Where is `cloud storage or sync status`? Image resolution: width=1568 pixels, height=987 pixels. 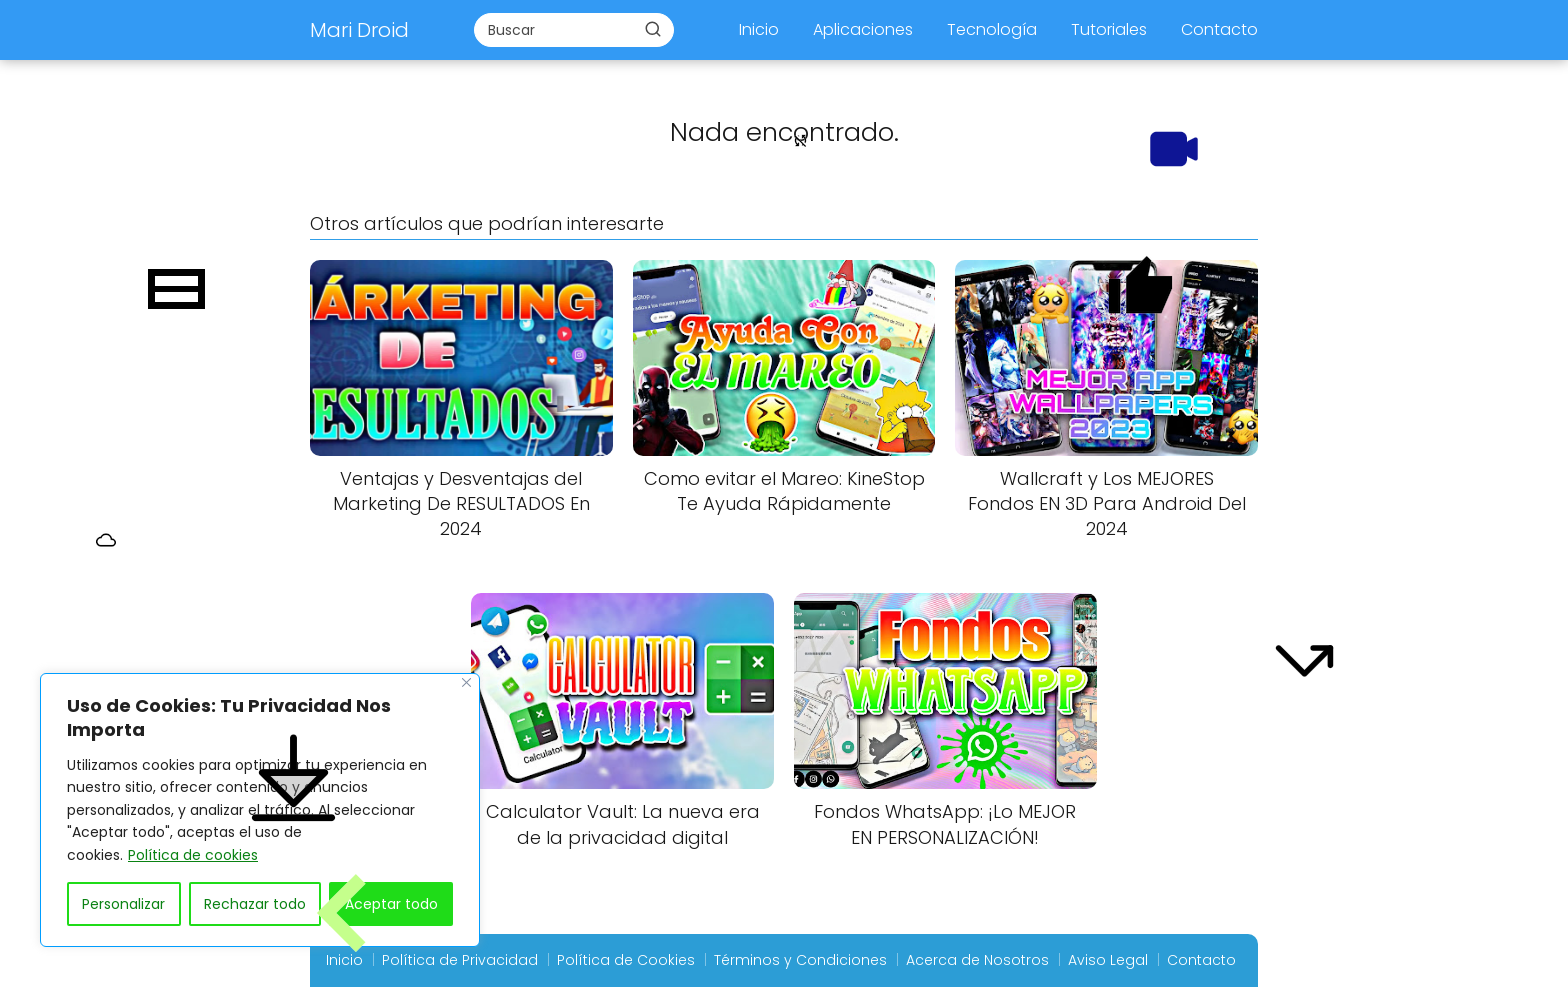 cloud storage or sync status is located at coordinates (106, 540).